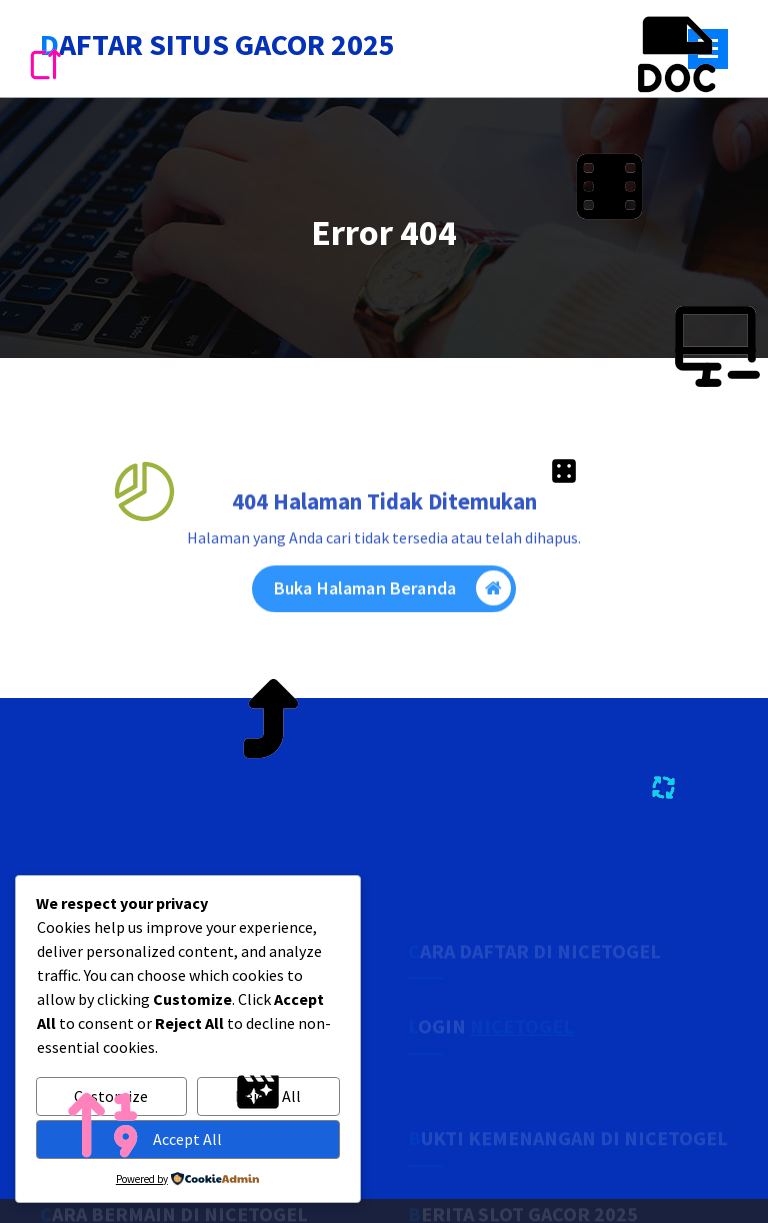  Describe the element at coordinates (258, 1092) in the screenshot. I see `apply visual effects or filters to a video` at that location.